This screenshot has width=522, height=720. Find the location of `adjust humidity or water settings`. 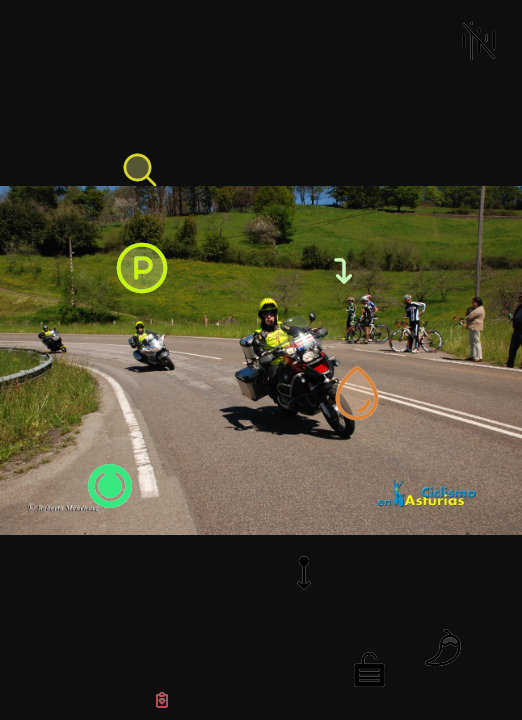

adjust humidity or water settings is located at coordinates (357, 395).